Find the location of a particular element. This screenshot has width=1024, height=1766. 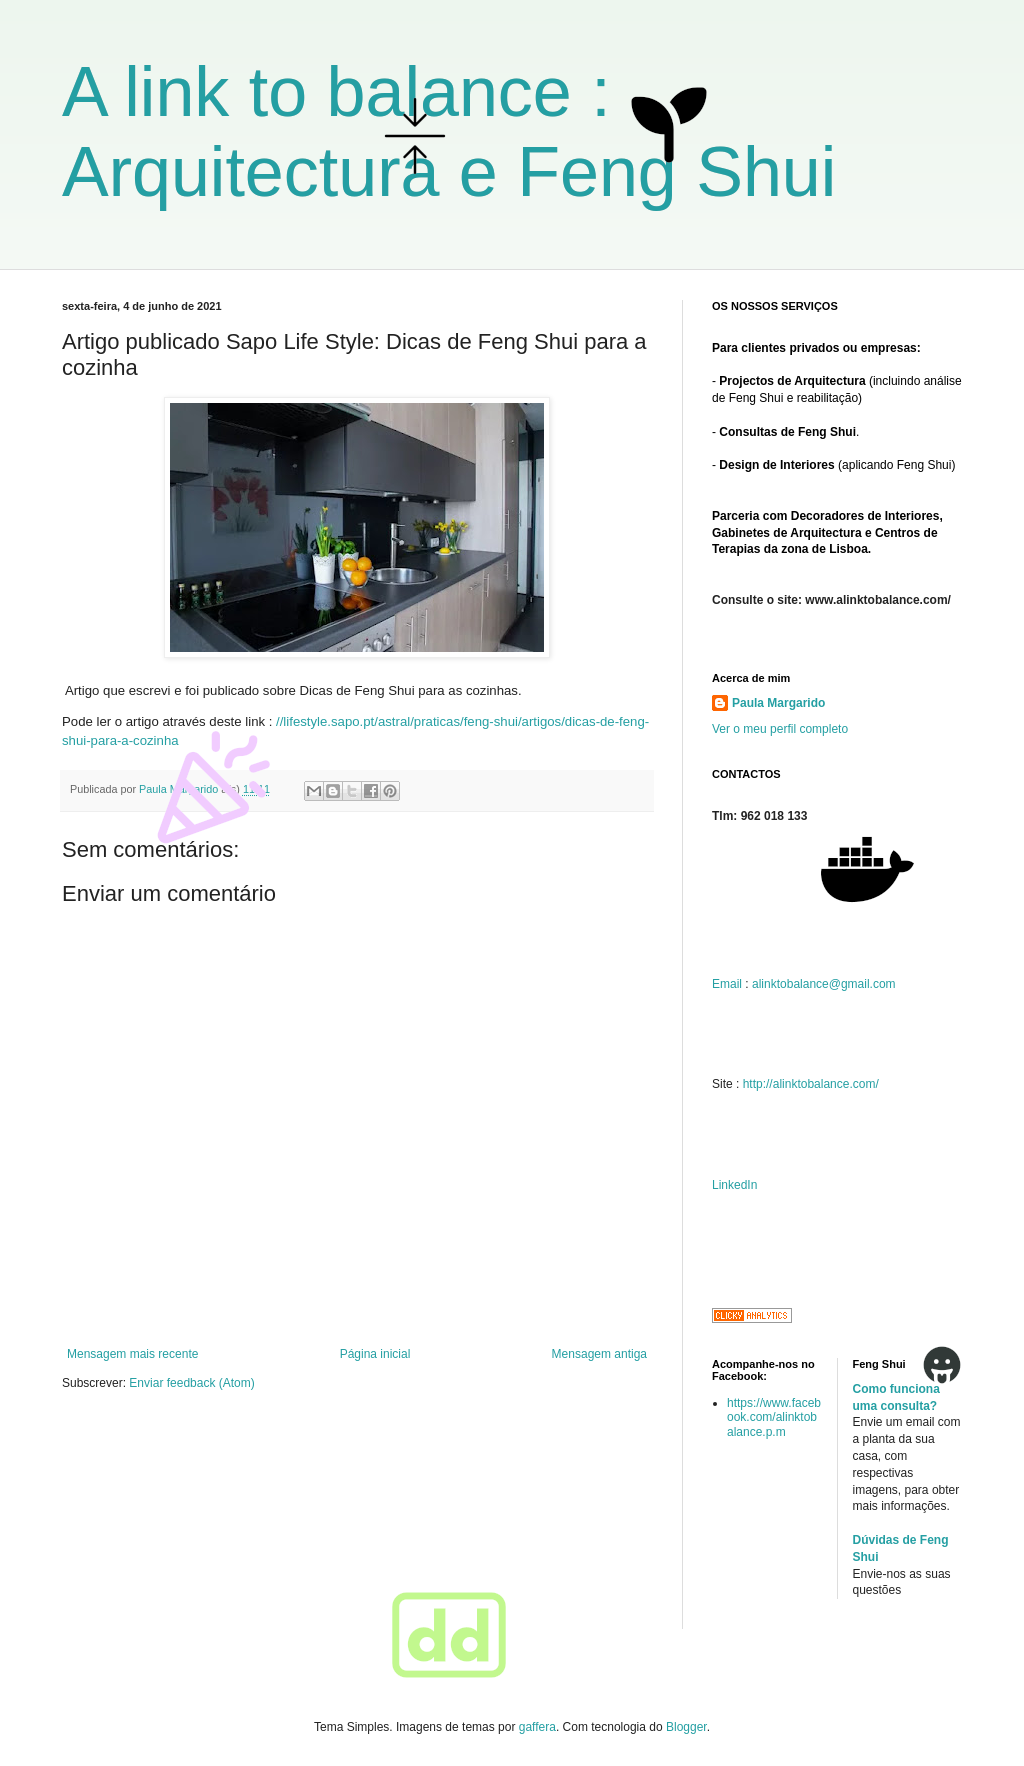

react with a playful or silly emoji is located at coordinates (942, 1365).